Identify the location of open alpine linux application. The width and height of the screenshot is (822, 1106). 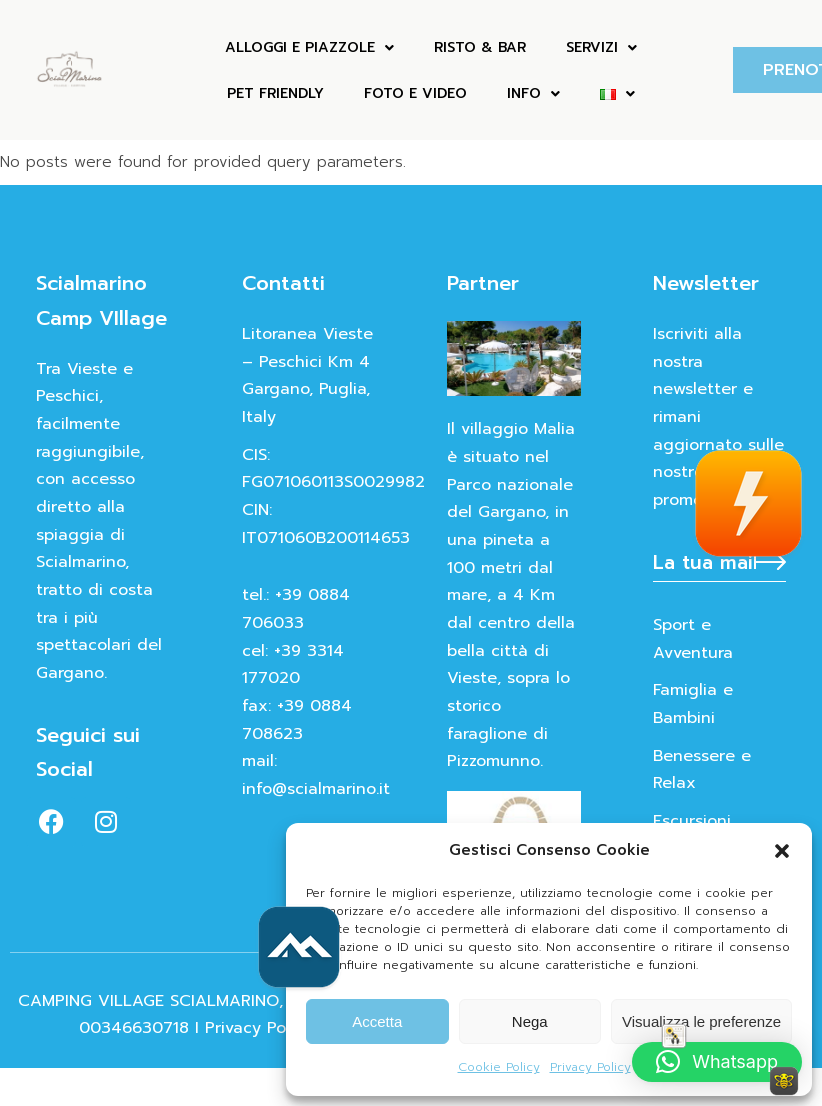
(299, 947).